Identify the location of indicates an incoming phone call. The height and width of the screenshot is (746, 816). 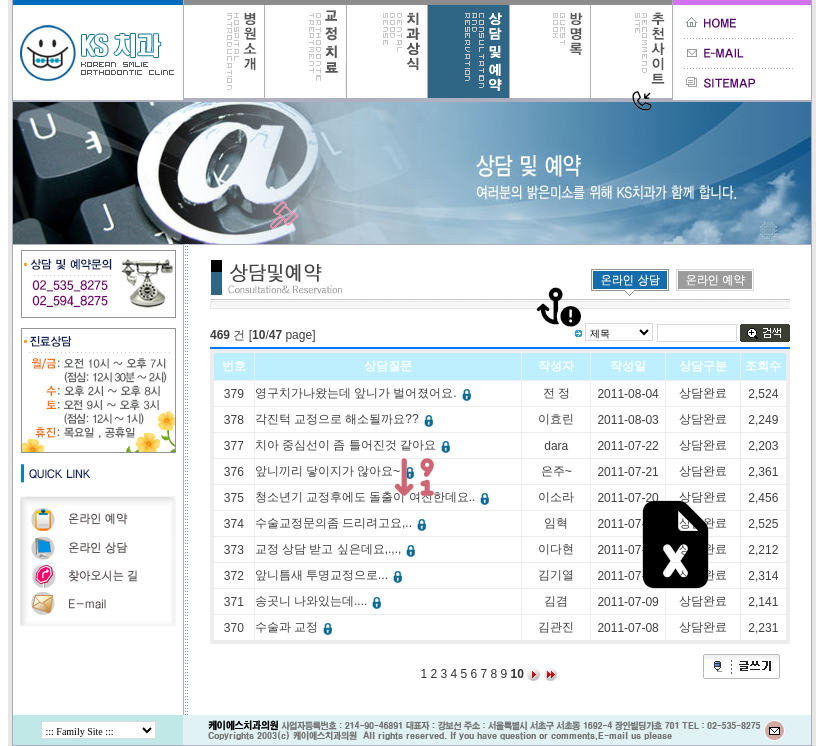
(642, 100).